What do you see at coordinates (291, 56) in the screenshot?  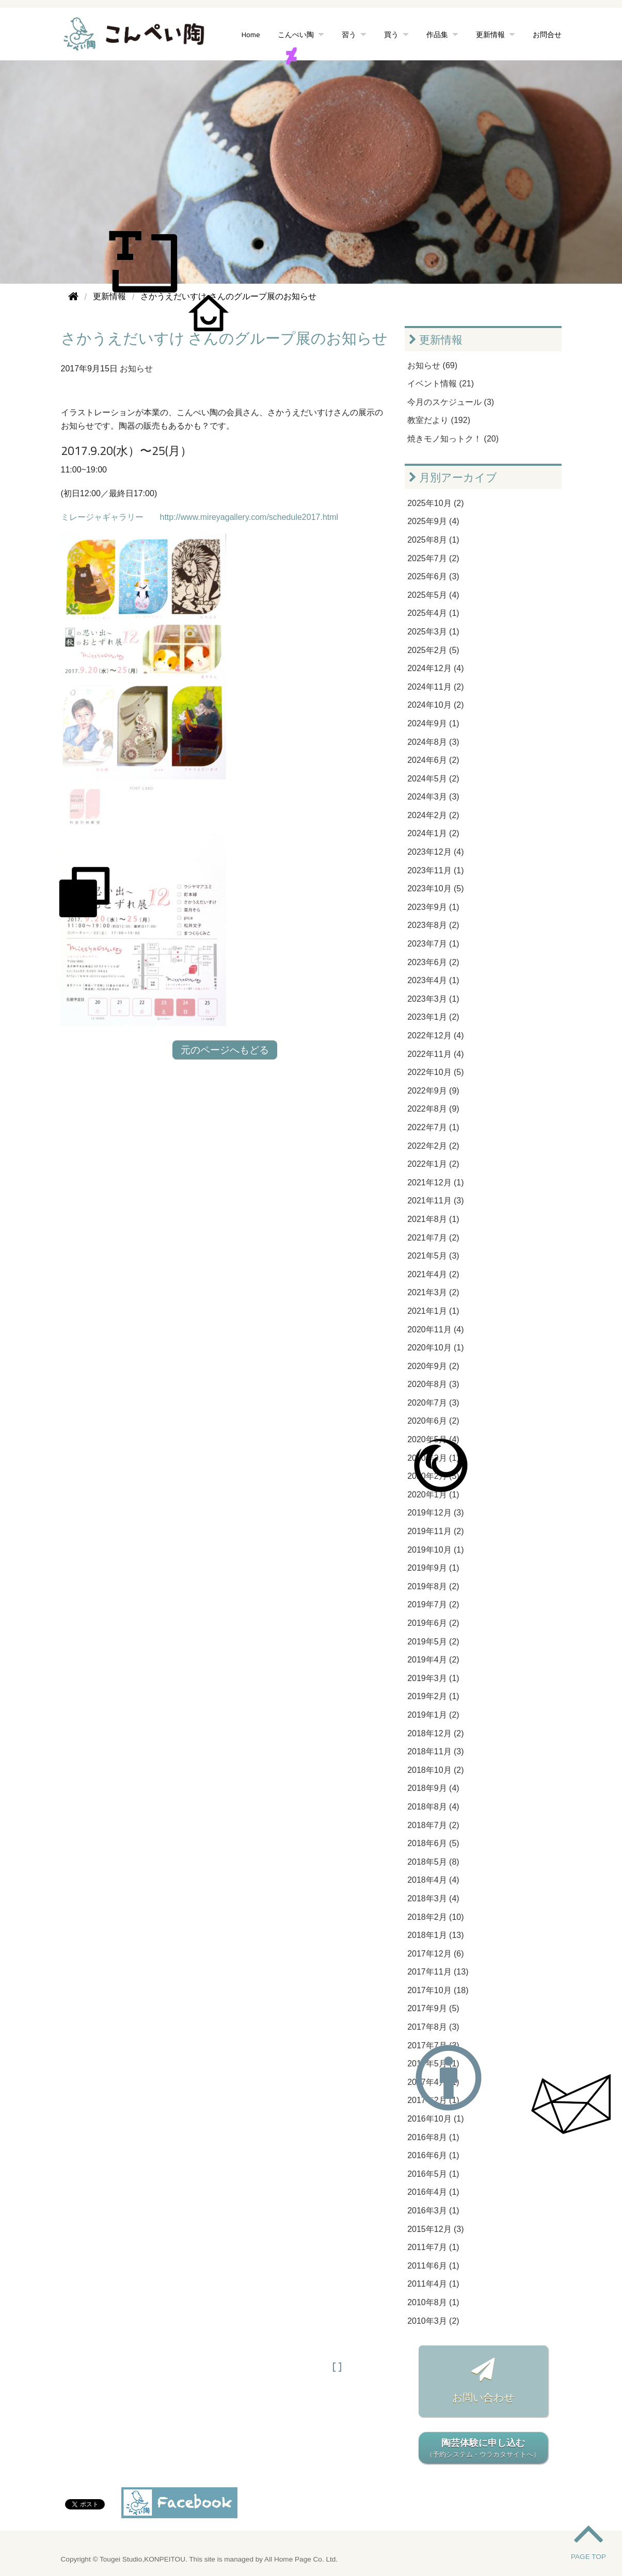 I see `open DeviantArt app or website` at bounding box center [291, 56].